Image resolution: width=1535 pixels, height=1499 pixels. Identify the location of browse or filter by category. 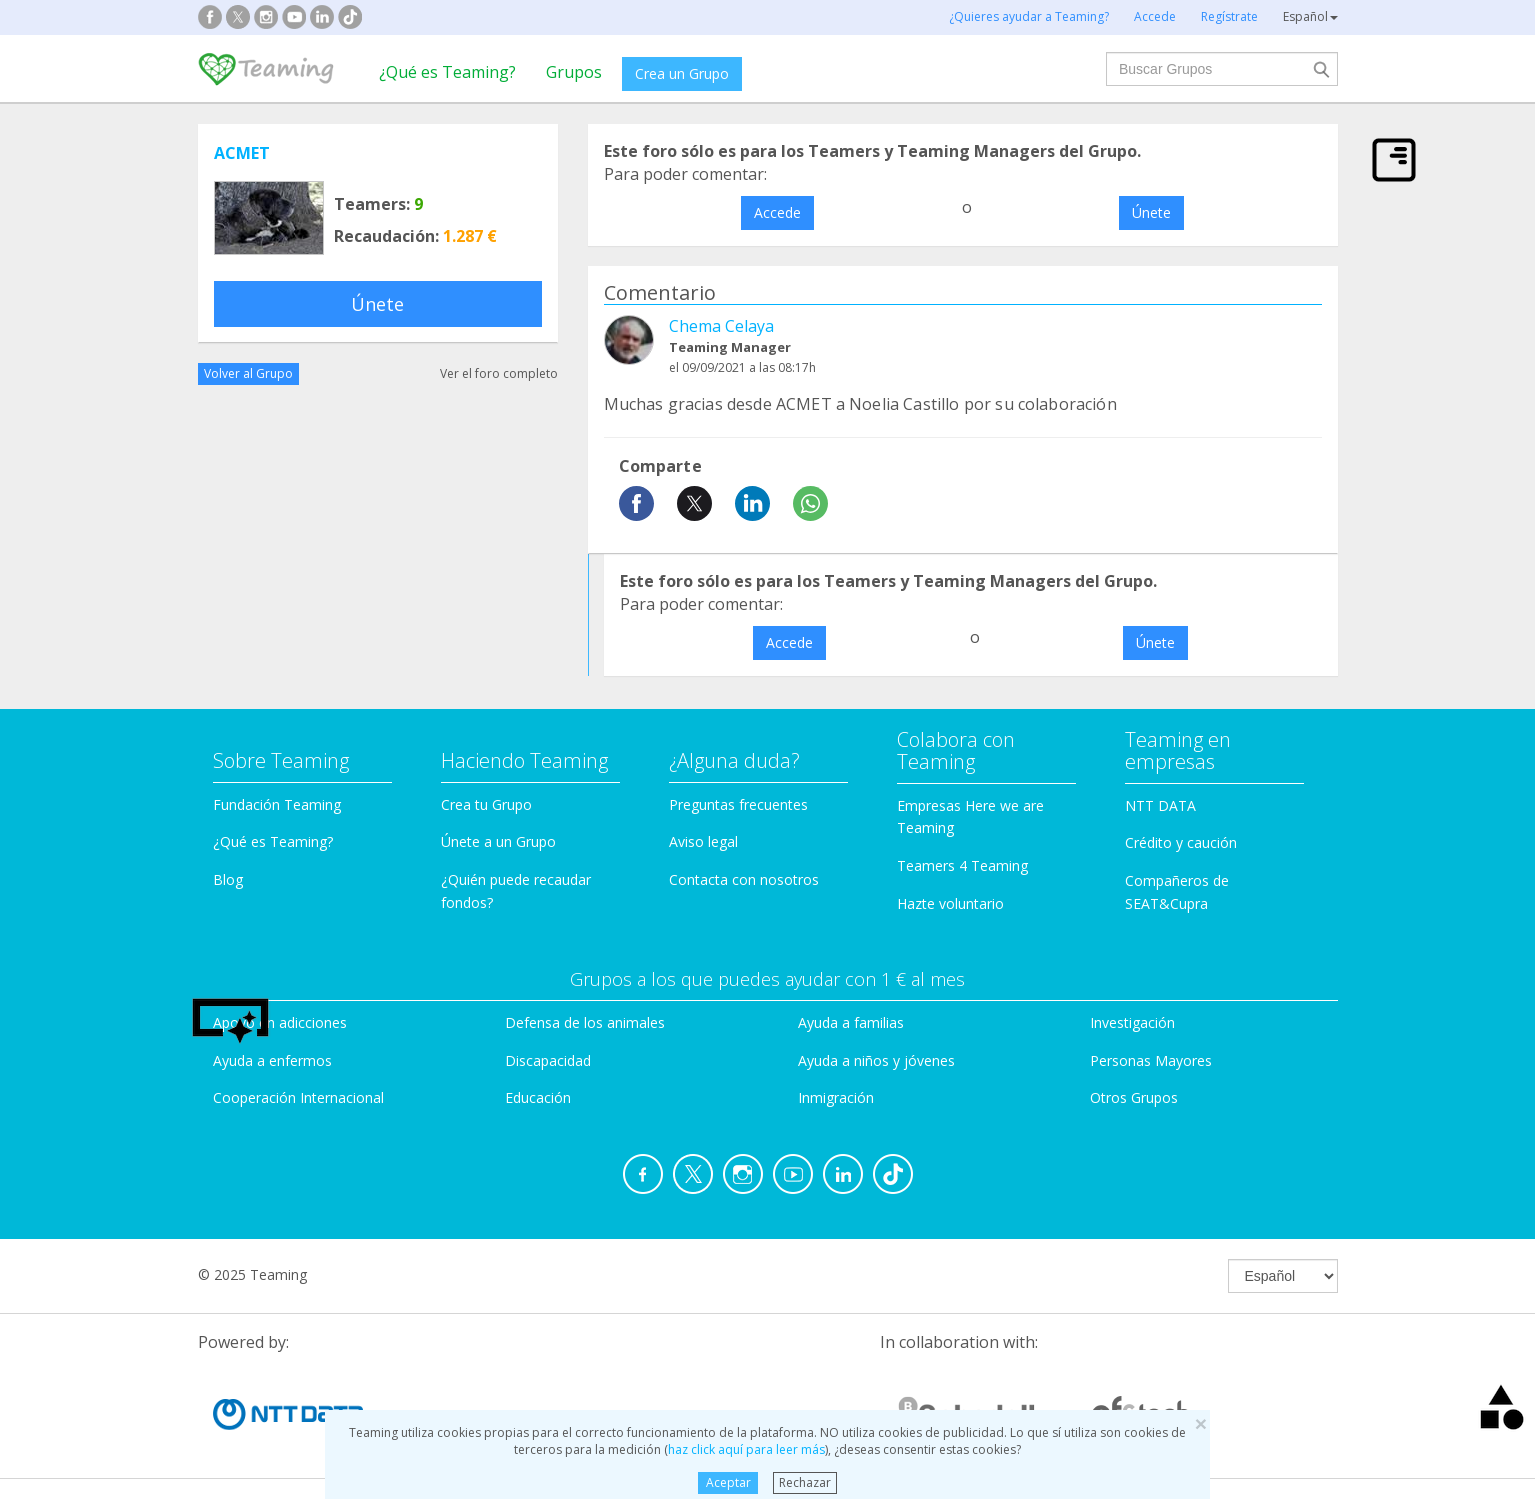
(1501, 1407).